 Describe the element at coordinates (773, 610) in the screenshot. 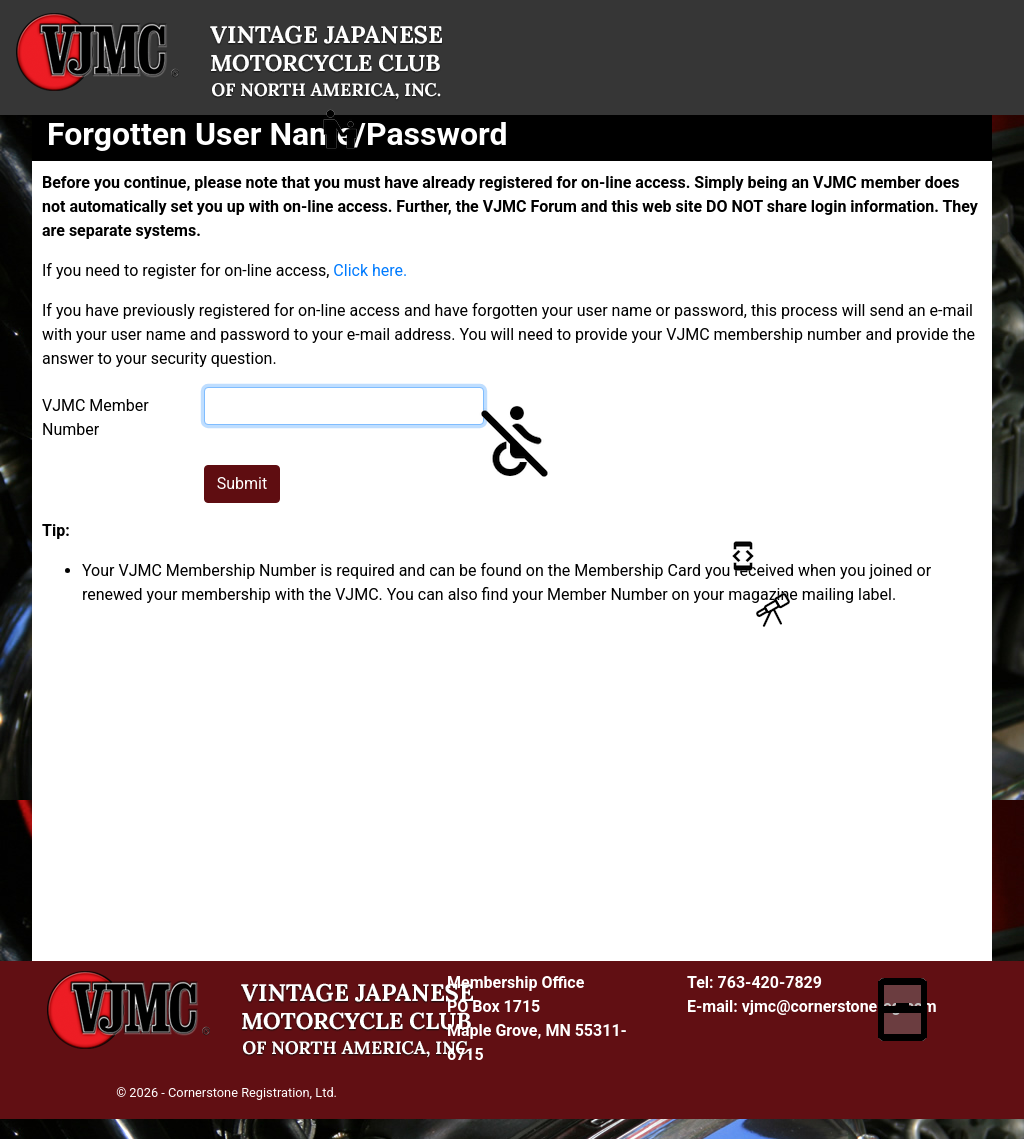

I see `explore or discover new content` at that location.